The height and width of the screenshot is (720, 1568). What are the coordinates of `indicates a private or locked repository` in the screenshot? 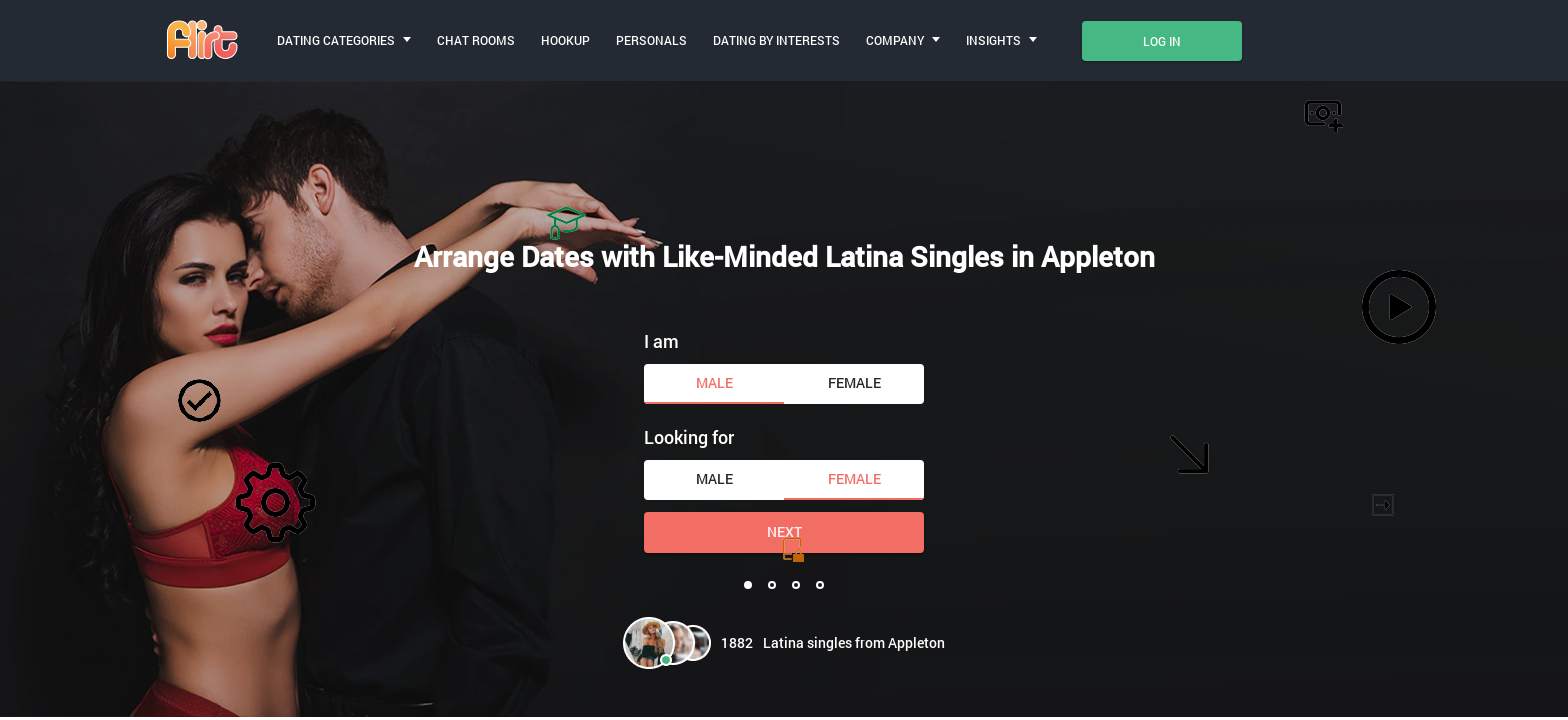 It's located at (792, 550).